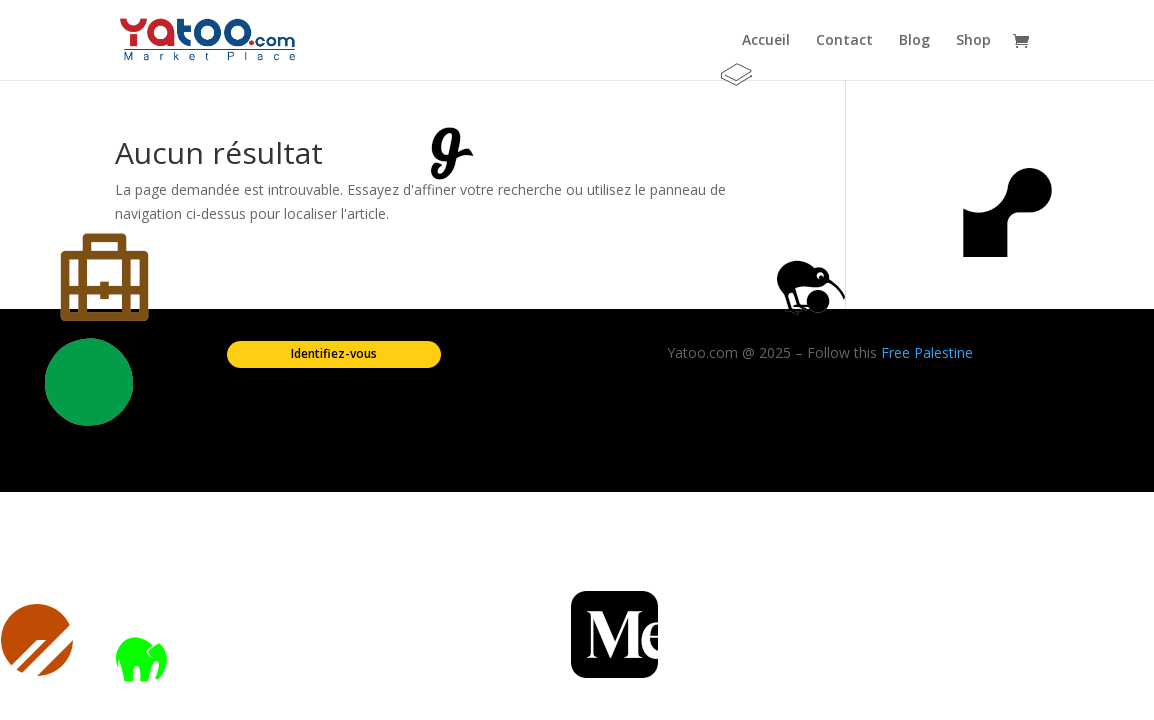 Image resolution: width=1154 pixels, height=720 pixels. What do you see at coordinates (811, 288) in the screenshot?
I see `open the kiwix offline content reader` at bounding box center [811, 288].